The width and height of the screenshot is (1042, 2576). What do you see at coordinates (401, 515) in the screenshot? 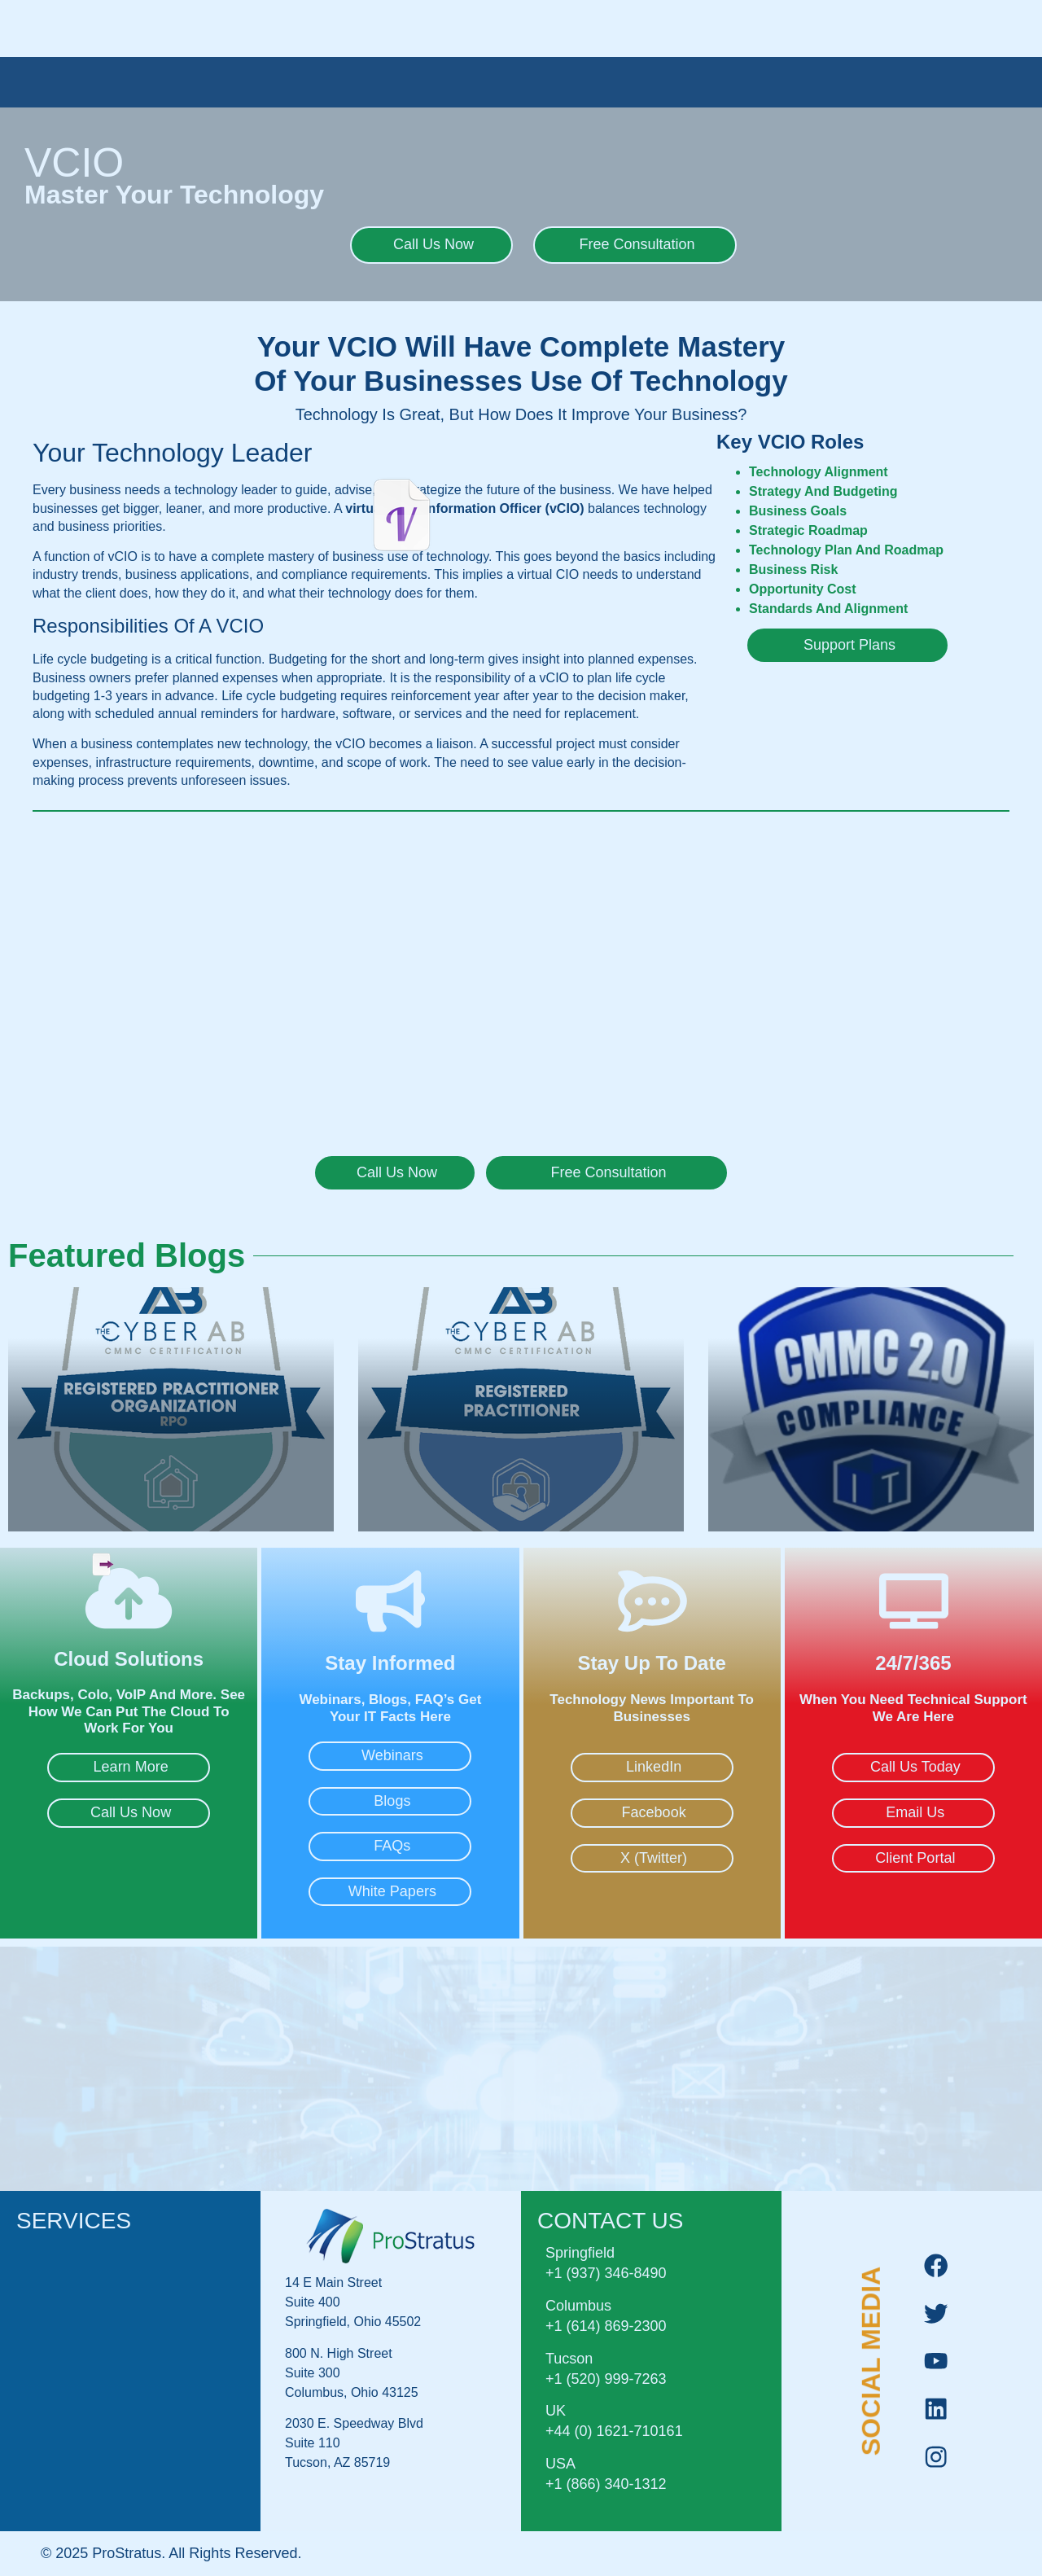
I see `vala programming language source file` at bounding box center [401, 515].